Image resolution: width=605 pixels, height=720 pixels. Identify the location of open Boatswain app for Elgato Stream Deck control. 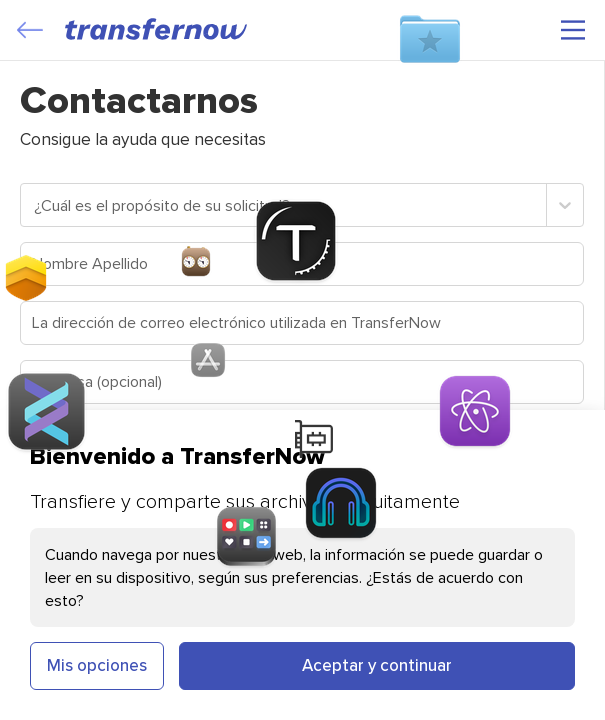
(246, 536).